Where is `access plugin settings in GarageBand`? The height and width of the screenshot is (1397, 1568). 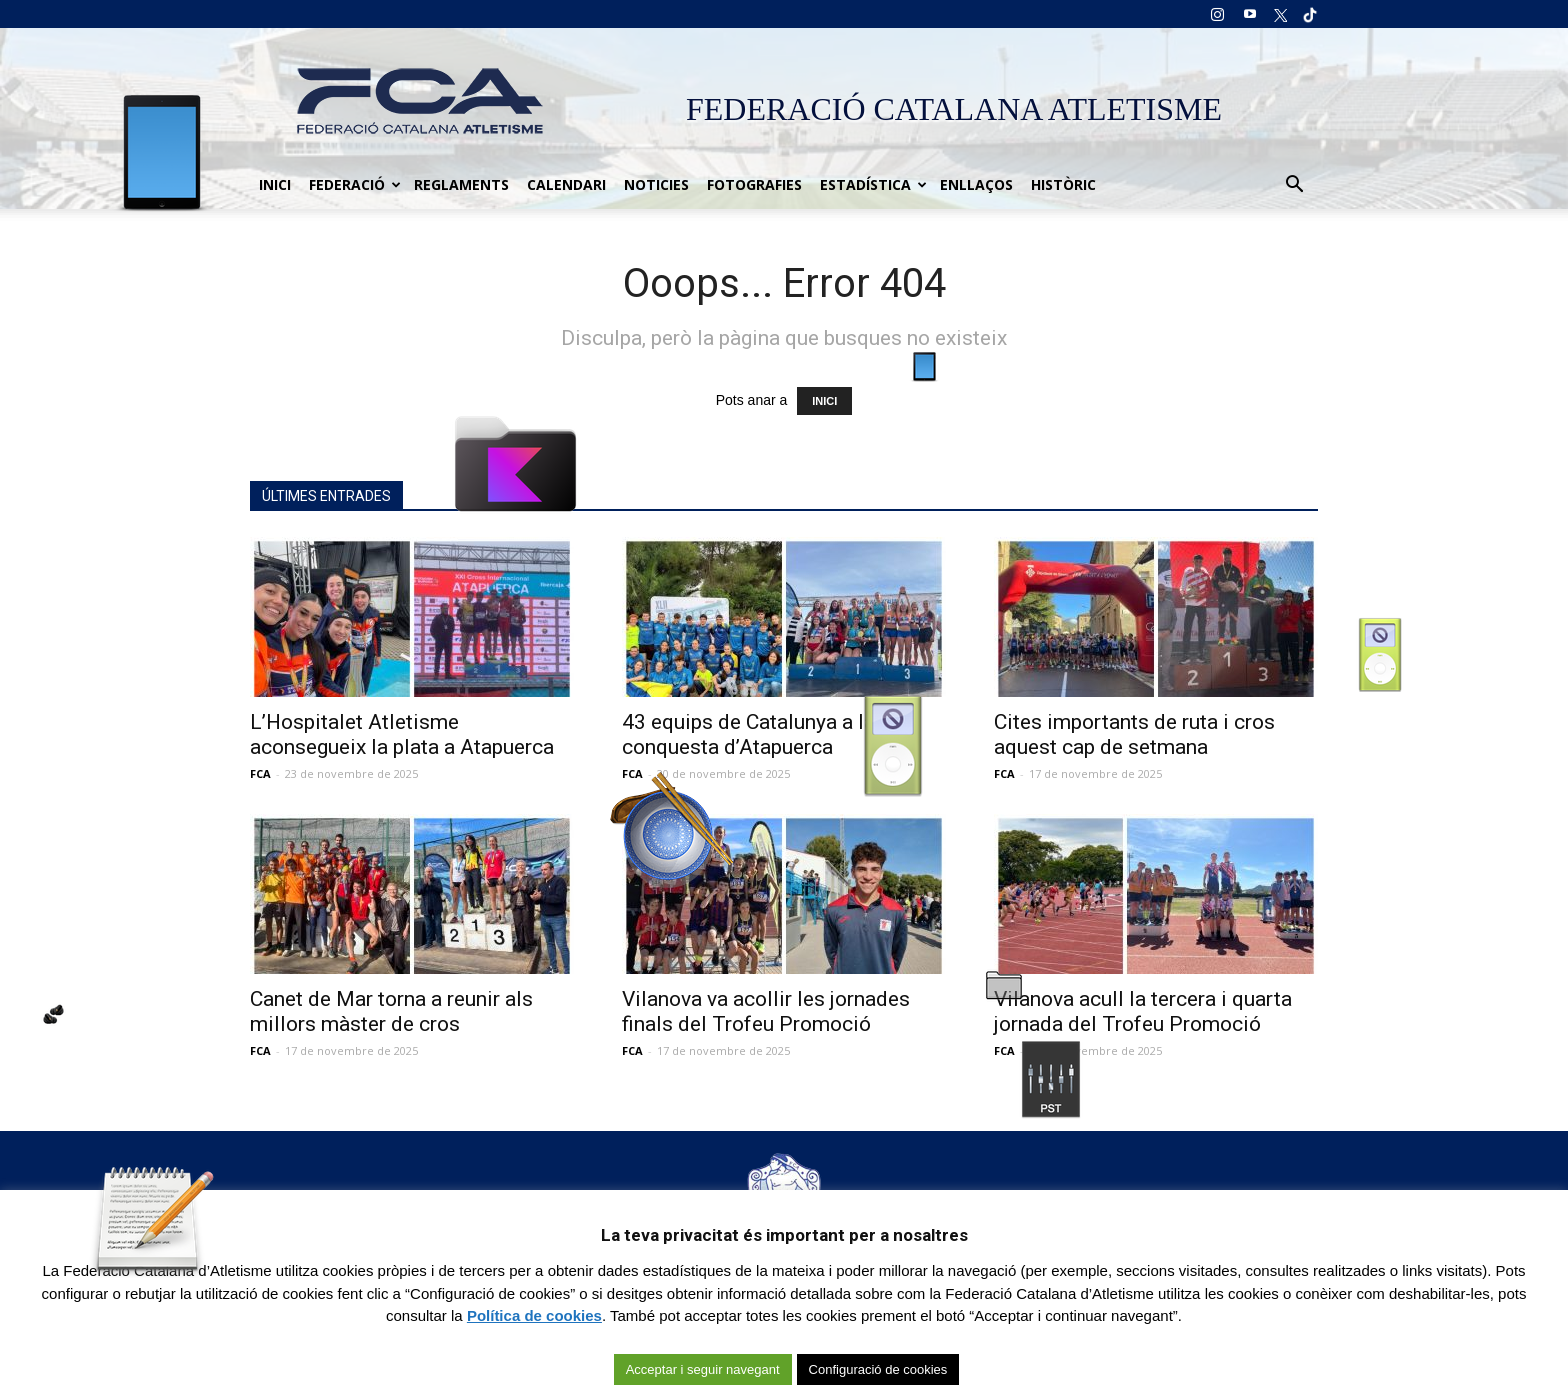
access plugin settings in GarageBand is located at coordinates (1051, 1081).